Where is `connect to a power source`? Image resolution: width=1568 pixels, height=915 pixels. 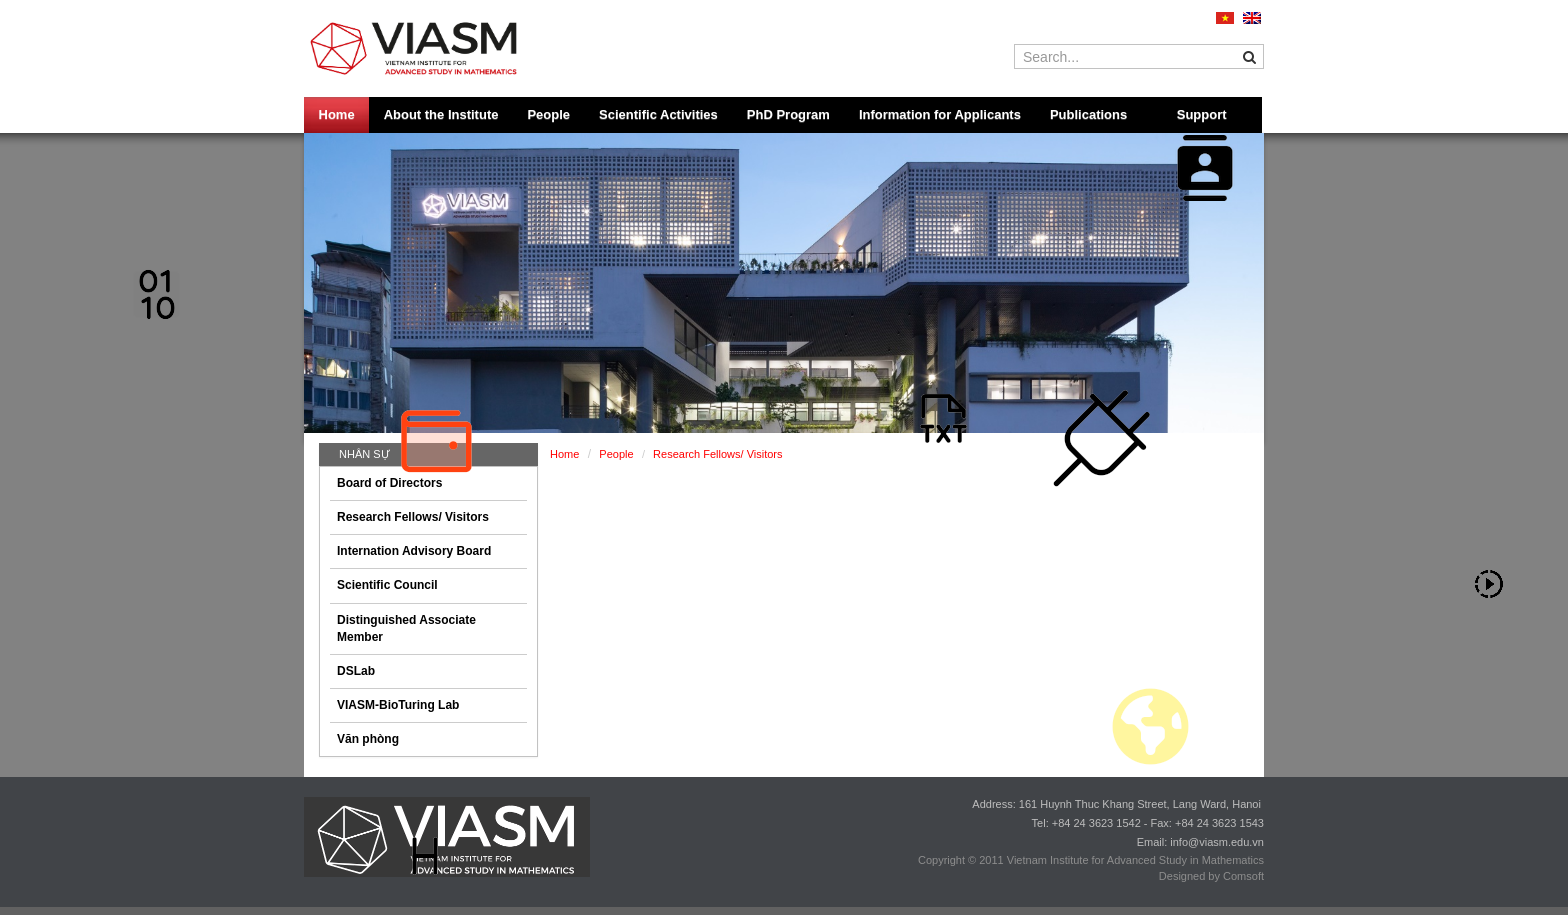 connect to a power source is located at coordinates (1100, 440).